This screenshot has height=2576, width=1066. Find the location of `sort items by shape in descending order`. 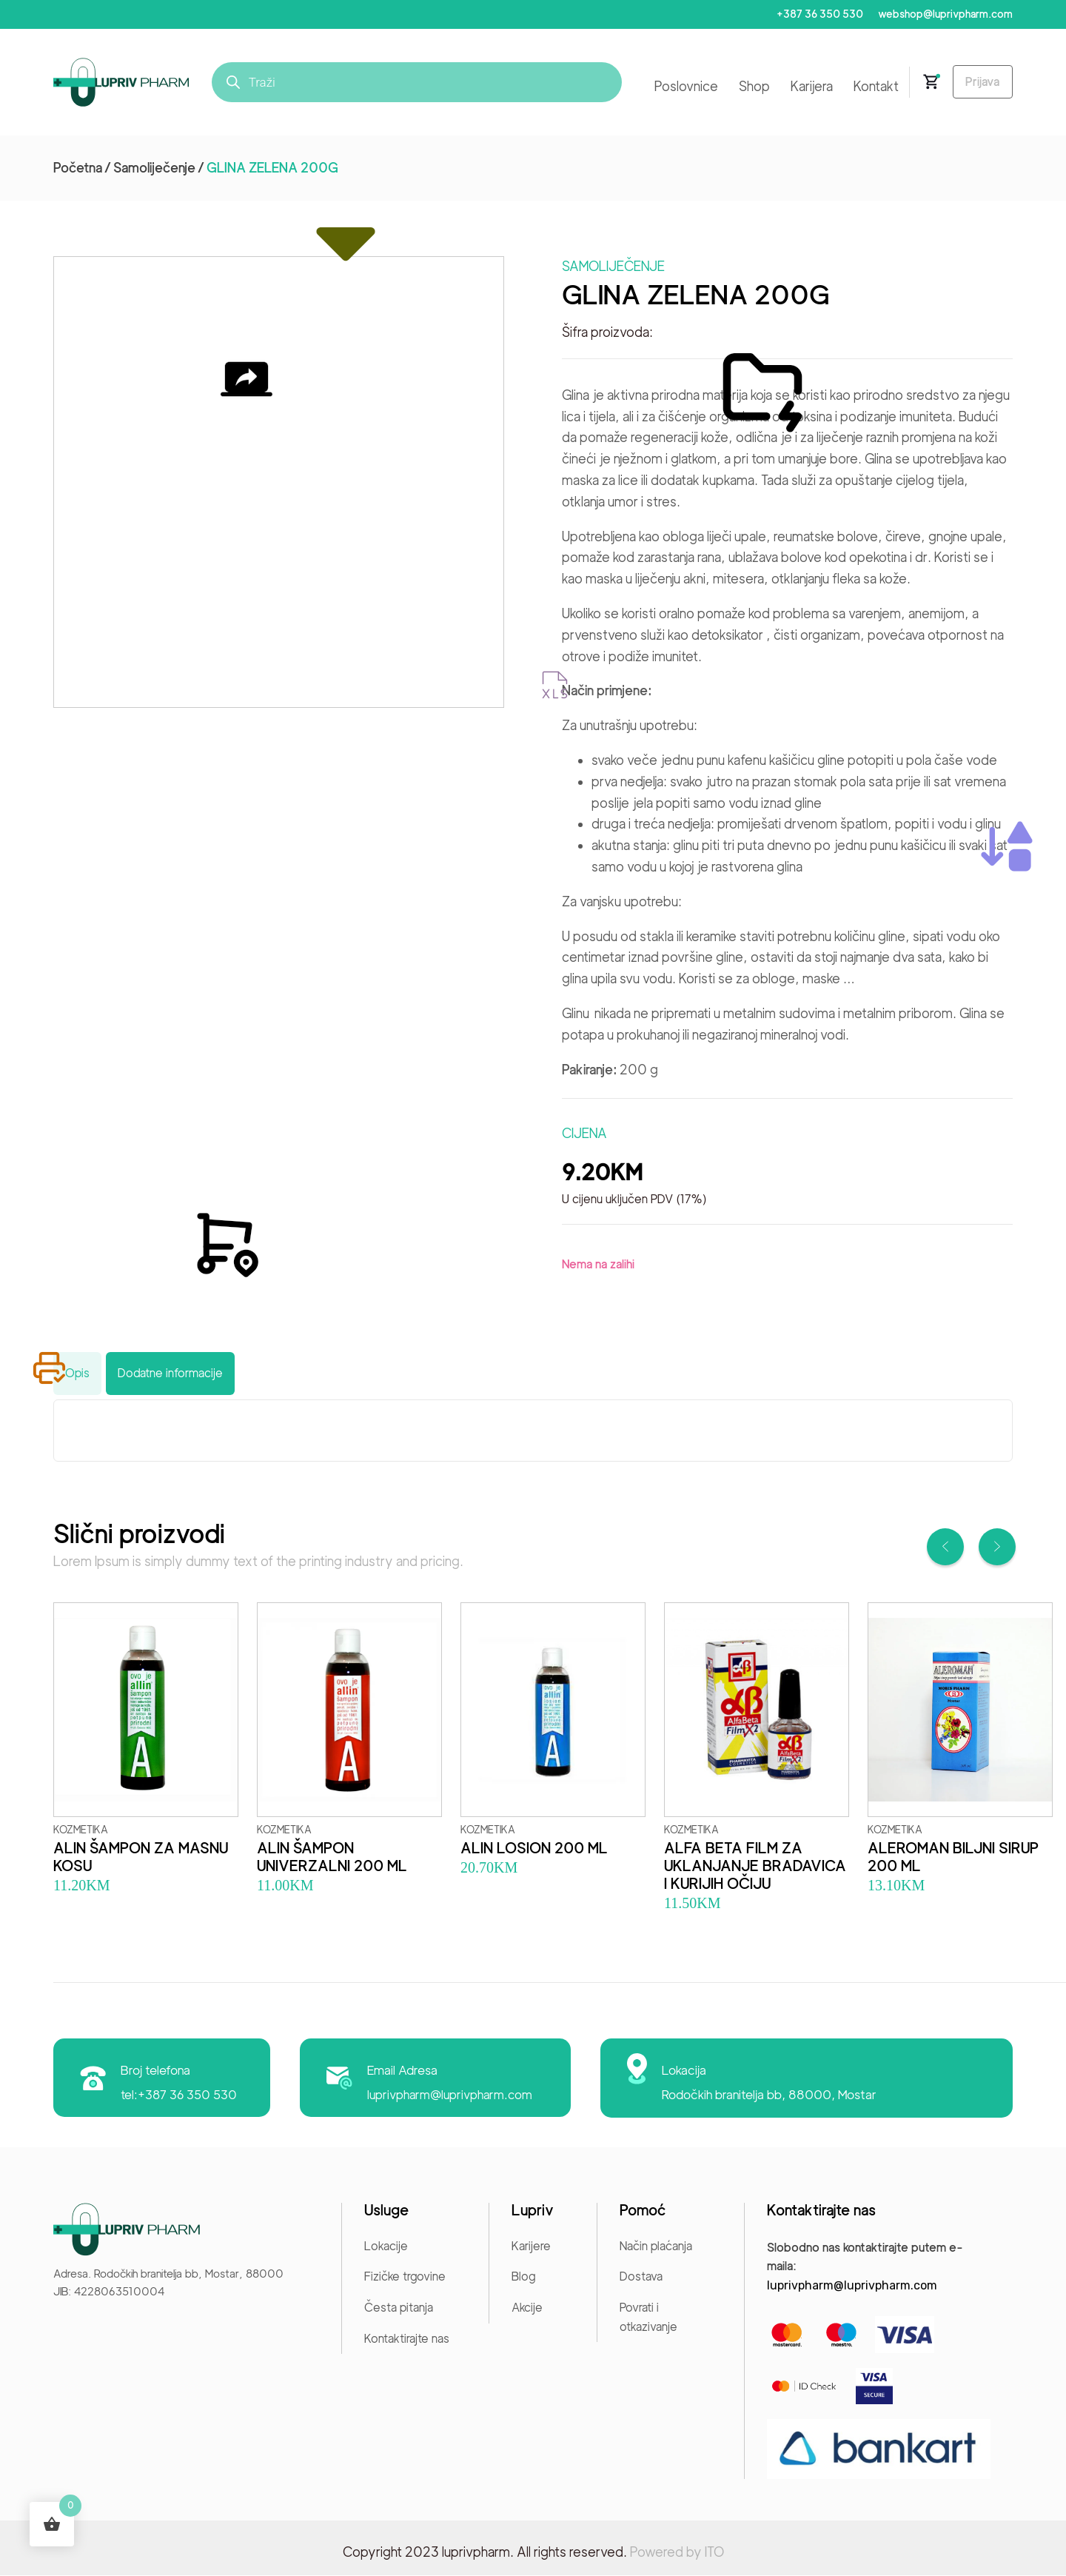

sort items by shape in descending order is located at coordinates (1006, 846).